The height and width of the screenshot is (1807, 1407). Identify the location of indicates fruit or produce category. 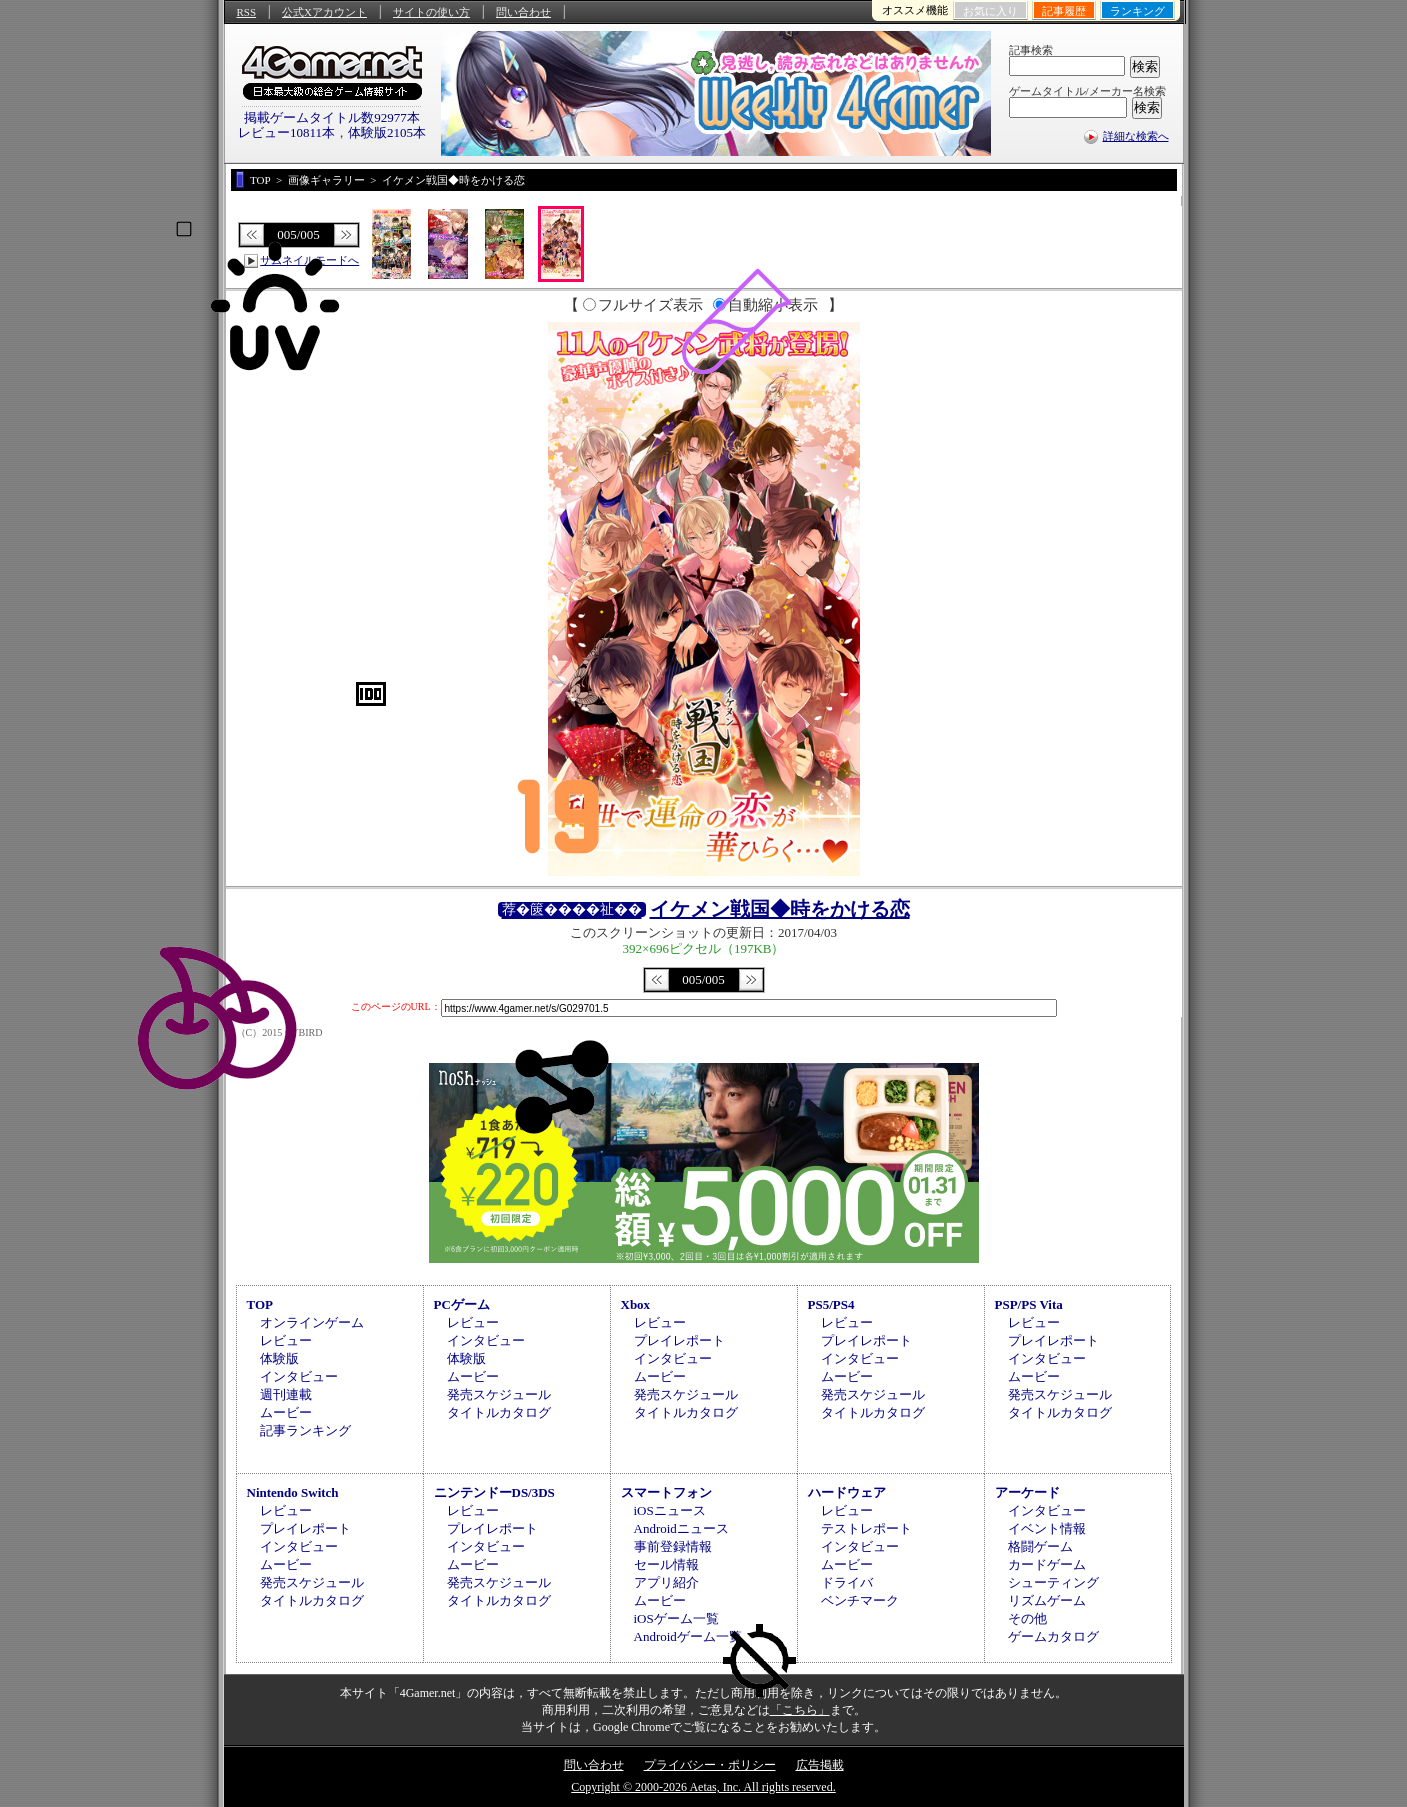
(214, 1018).